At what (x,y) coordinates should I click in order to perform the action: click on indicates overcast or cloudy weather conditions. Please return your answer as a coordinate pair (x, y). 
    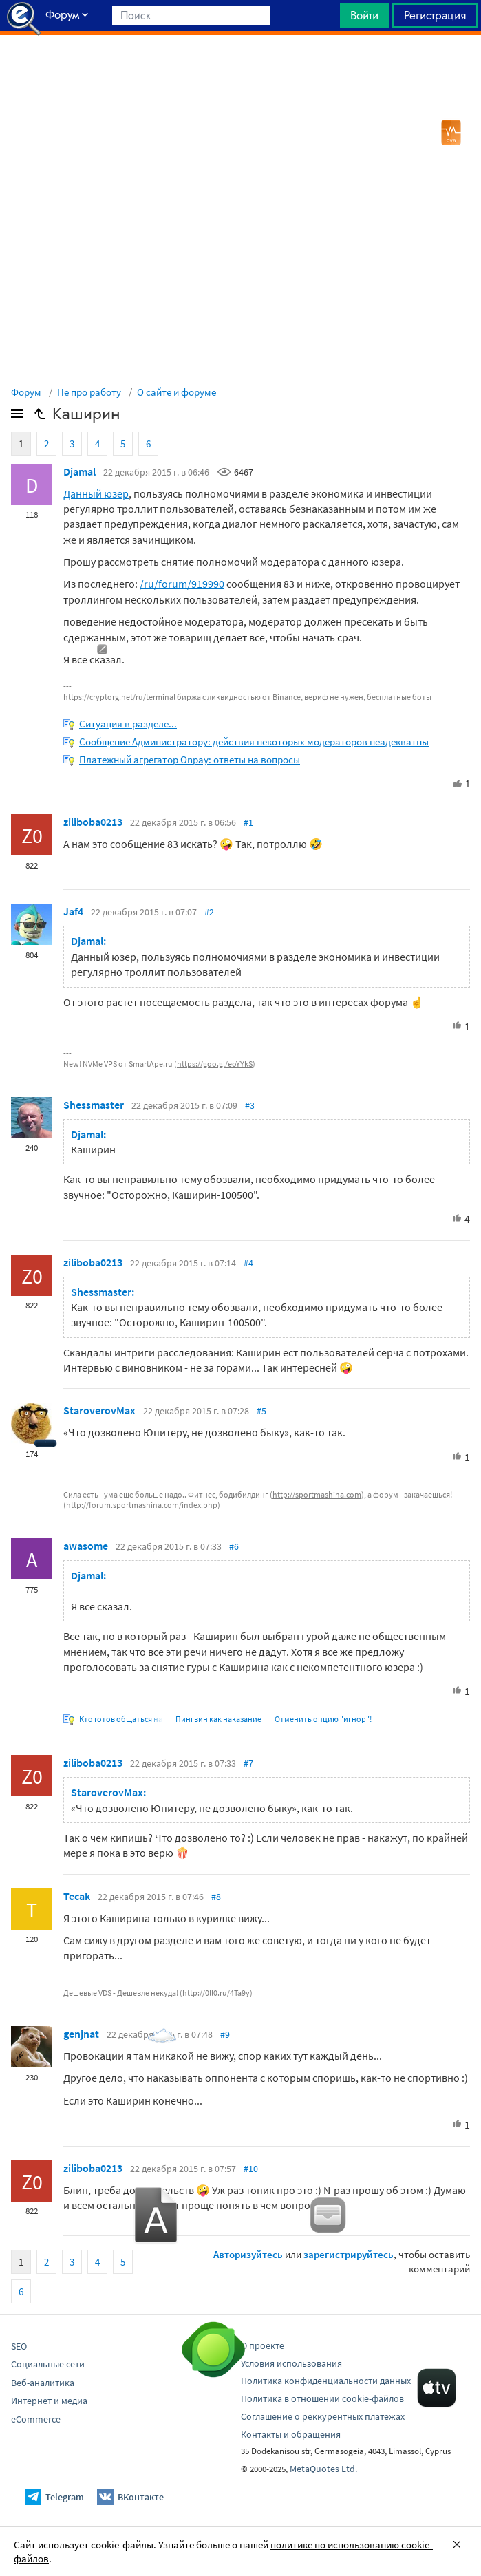
    Looking at the image, I should click on (162, 2037).